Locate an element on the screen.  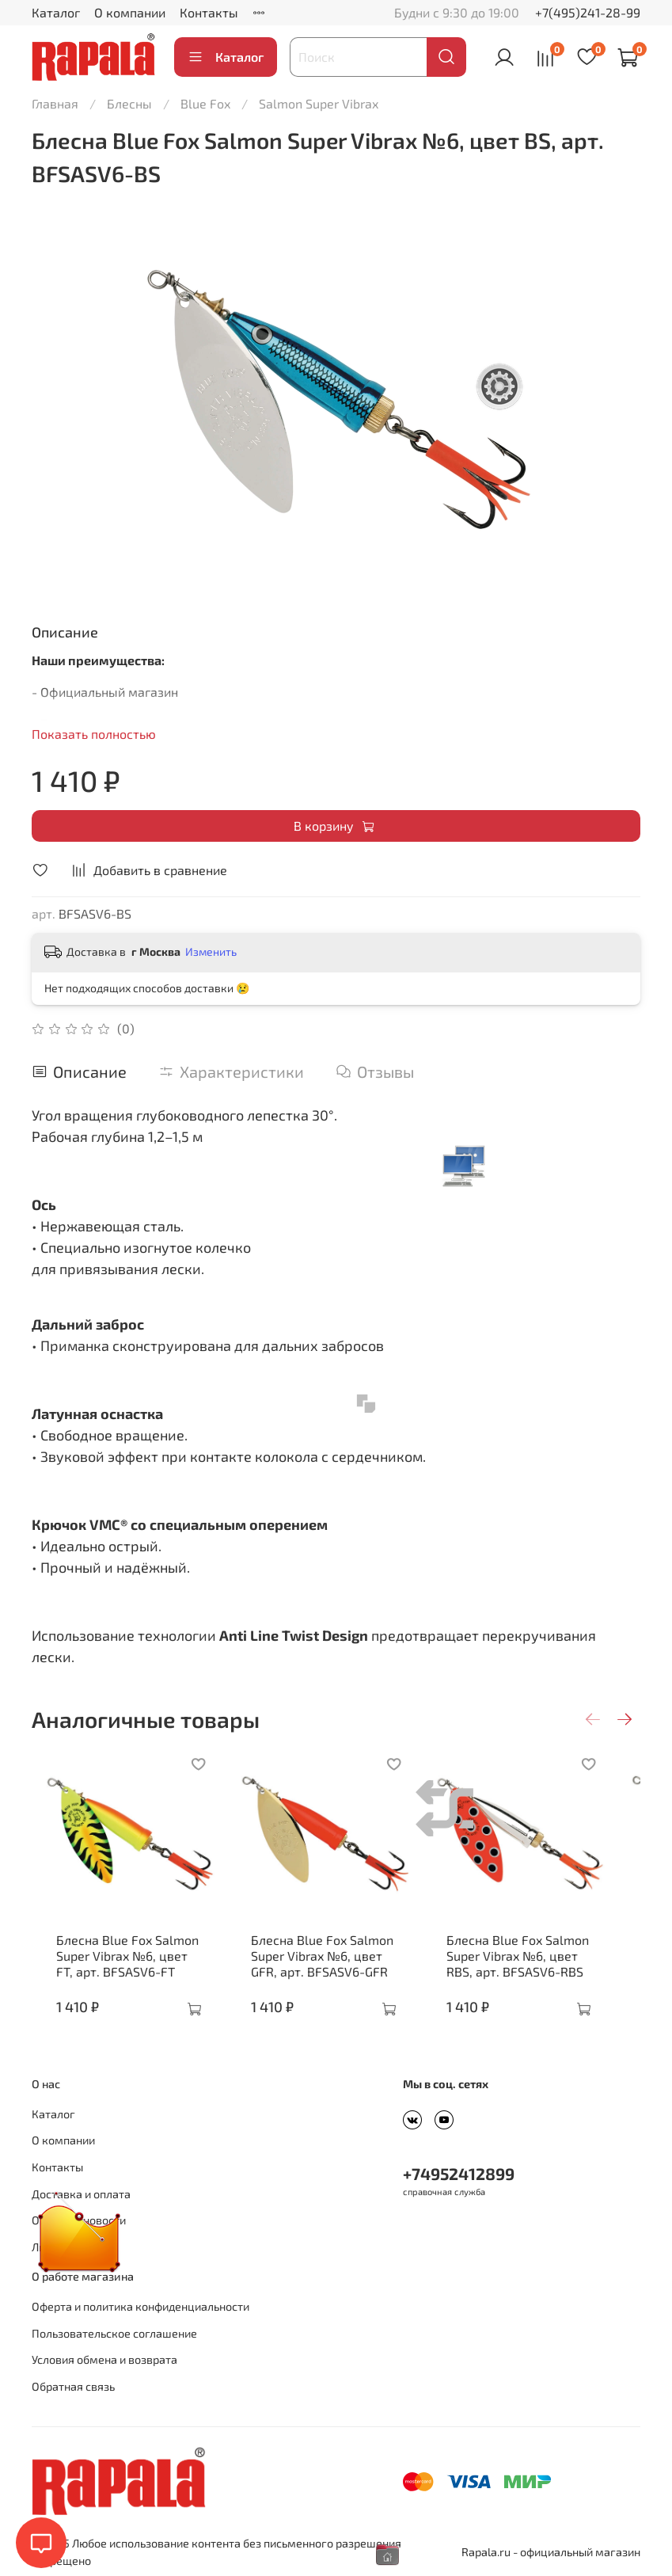
access your home folder is located at coordinates (387, 2554).